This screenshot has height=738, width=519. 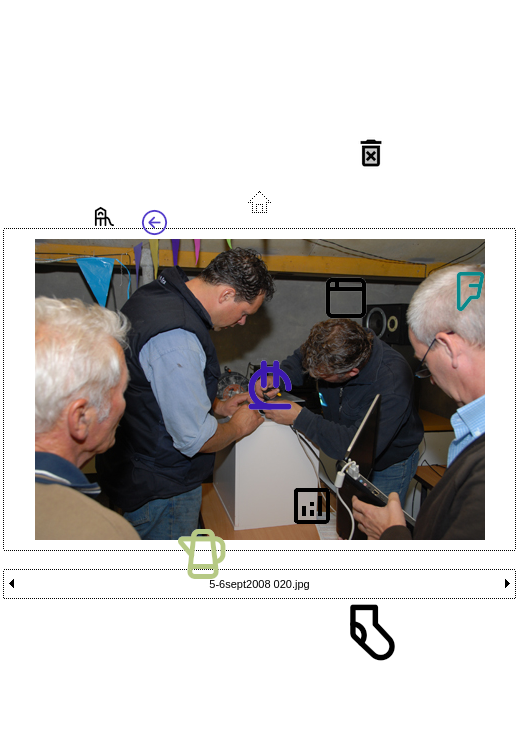 What do you see at coordinates (346, 298) in the screenshot?
I see `open web browser` at bounding box center [346, 298].